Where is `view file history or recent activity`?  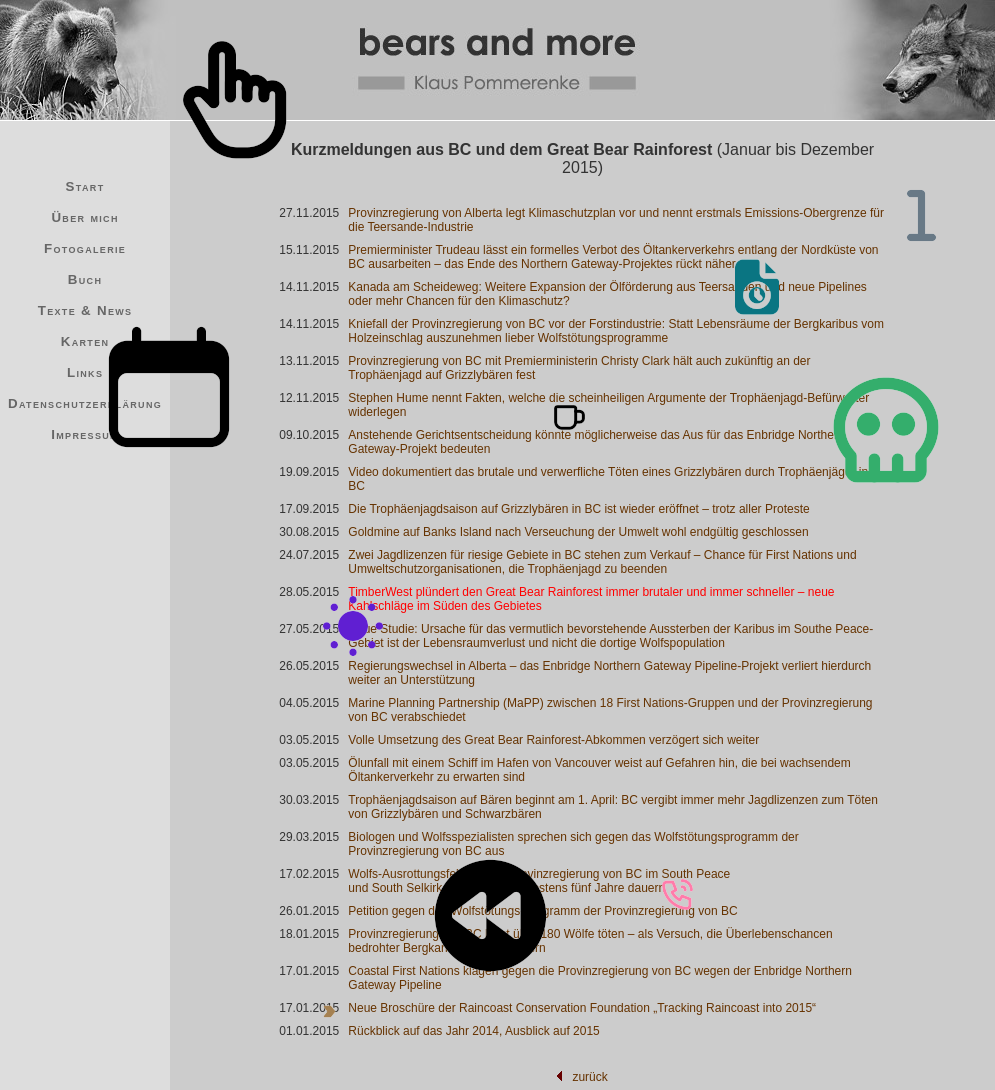 view file history or recent activity is located at coordinates (757, 287).